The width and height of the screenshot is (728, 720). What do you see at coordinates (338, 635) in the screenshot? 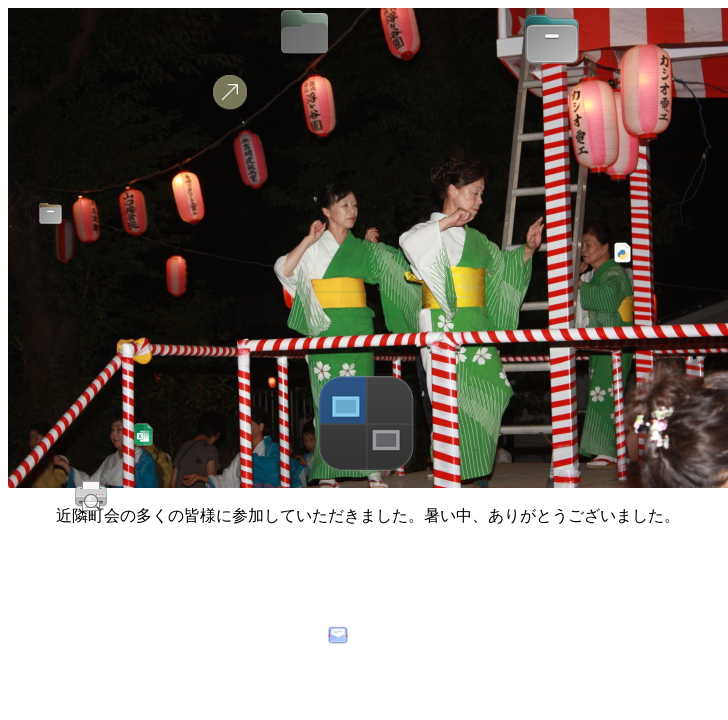
I see `open evolution email client` at bounding box center [338, 635].